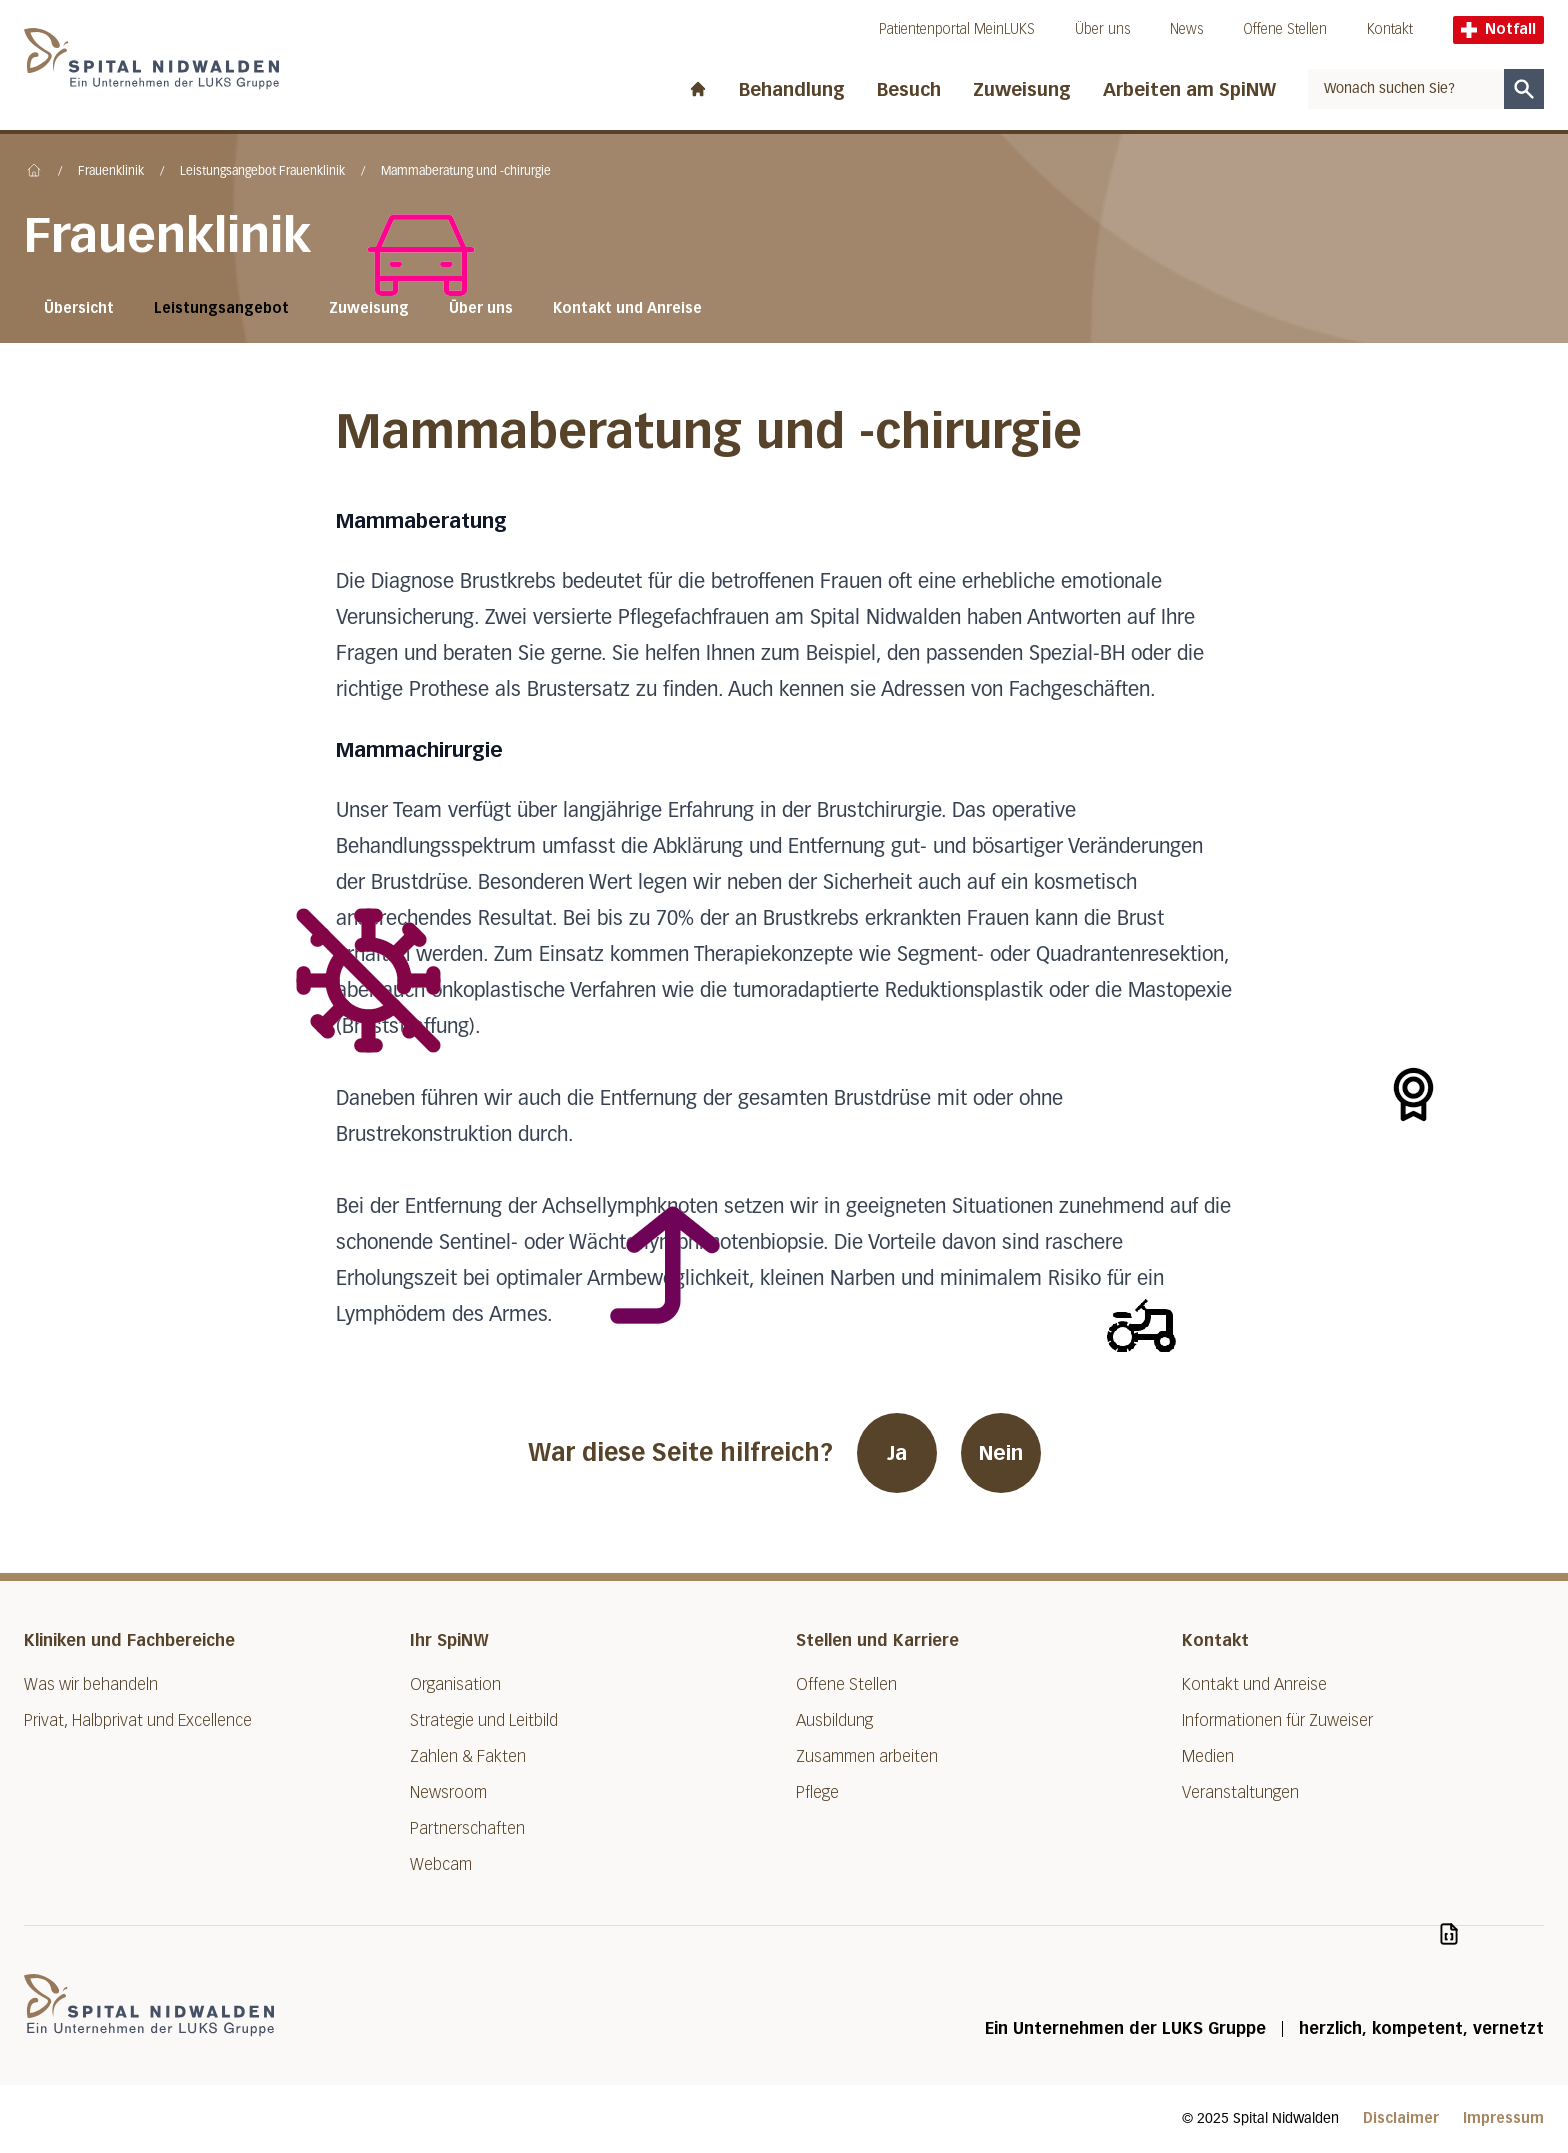 The height and width of the screenshot is (2153, 1568). Describe the element at coordinates (421, 257) in the screenshot. I see `access vehicle or transportation options` at that location.